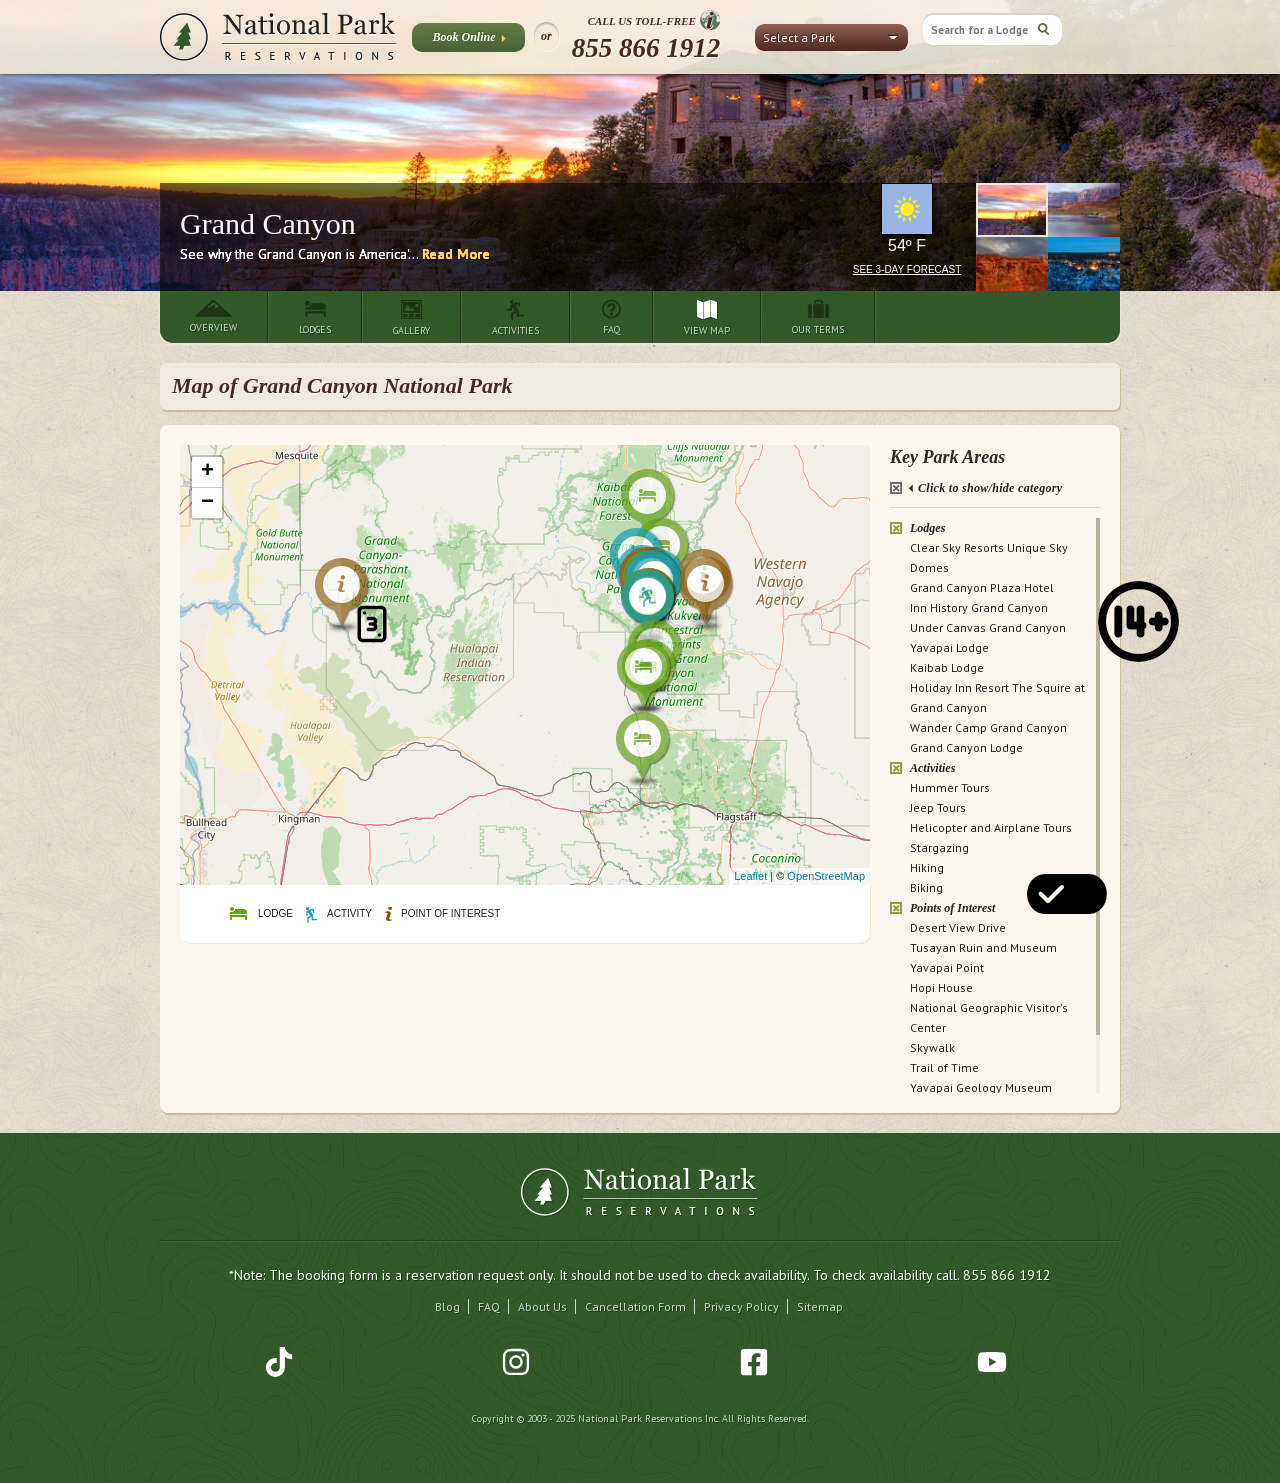  What do you see at coordinates (1067, 894) in the screenshot?
I see `toggle switch in the on or enabled state` at bounding box center [1067, 894].